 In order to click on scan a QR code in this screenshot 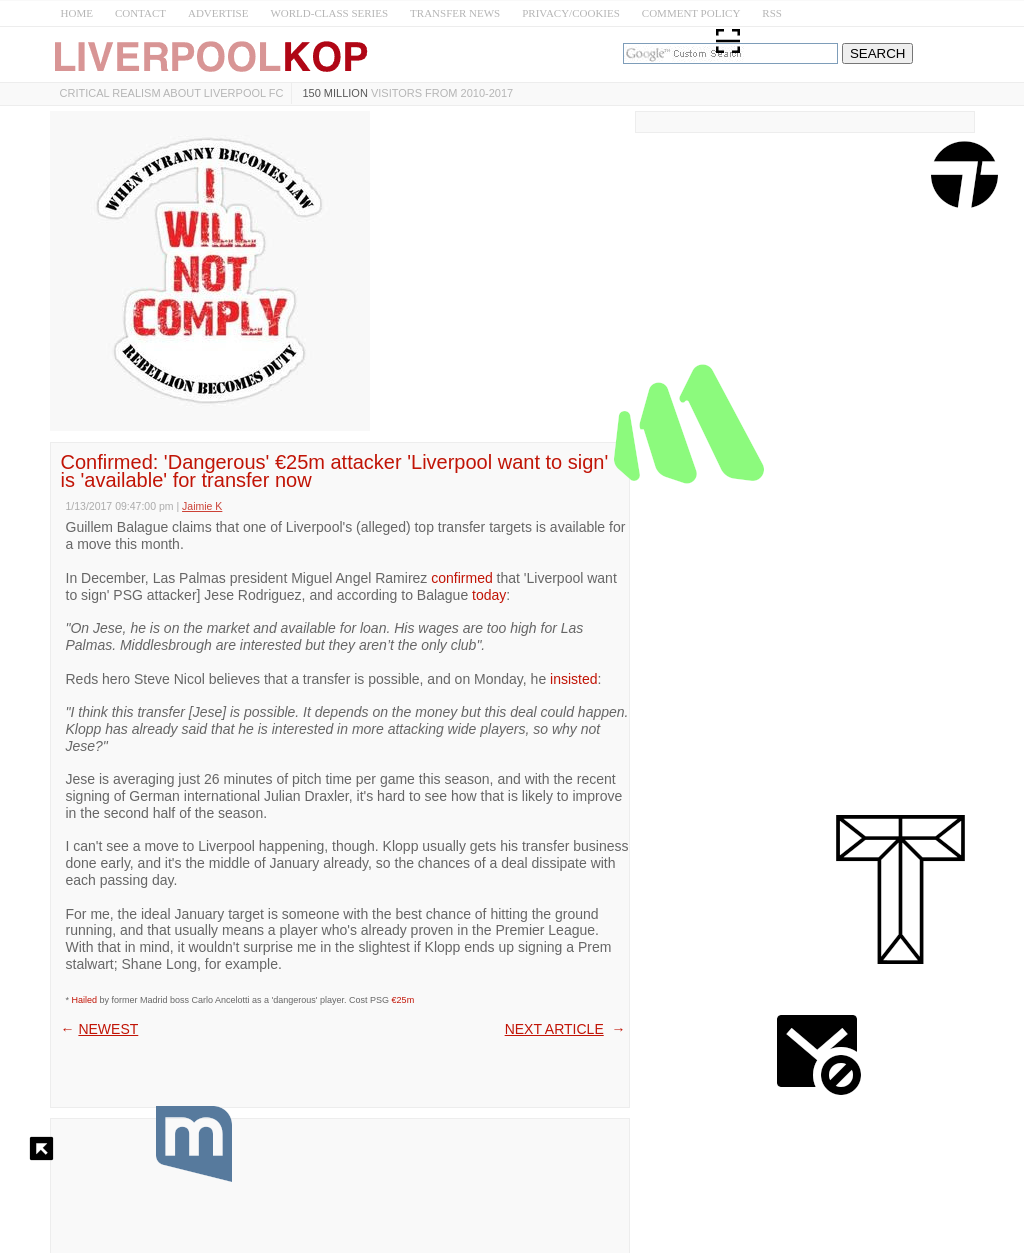, I will do `click(728, 41)`.